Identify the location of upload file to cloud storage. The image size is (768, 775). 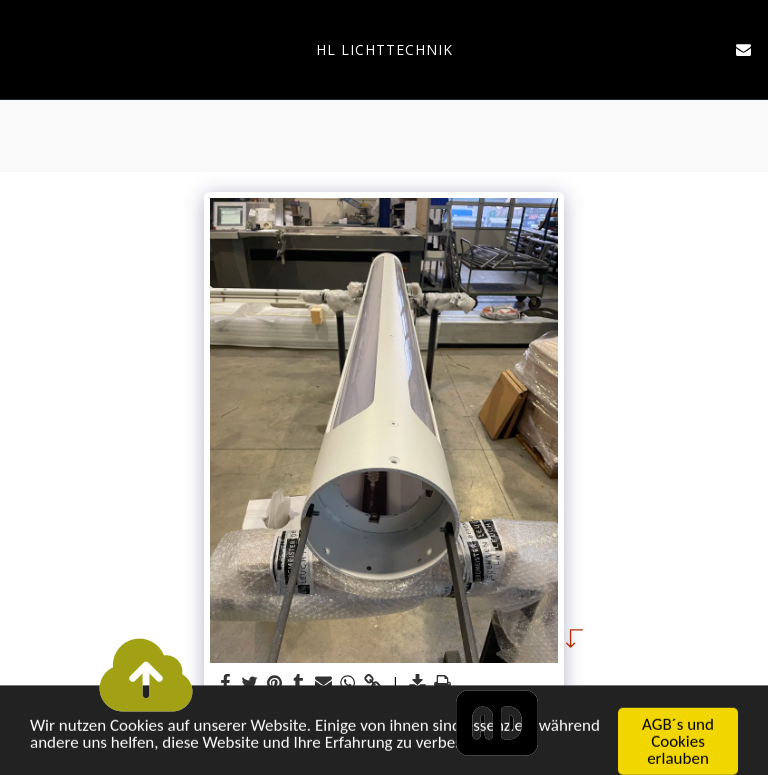
(146, 675).